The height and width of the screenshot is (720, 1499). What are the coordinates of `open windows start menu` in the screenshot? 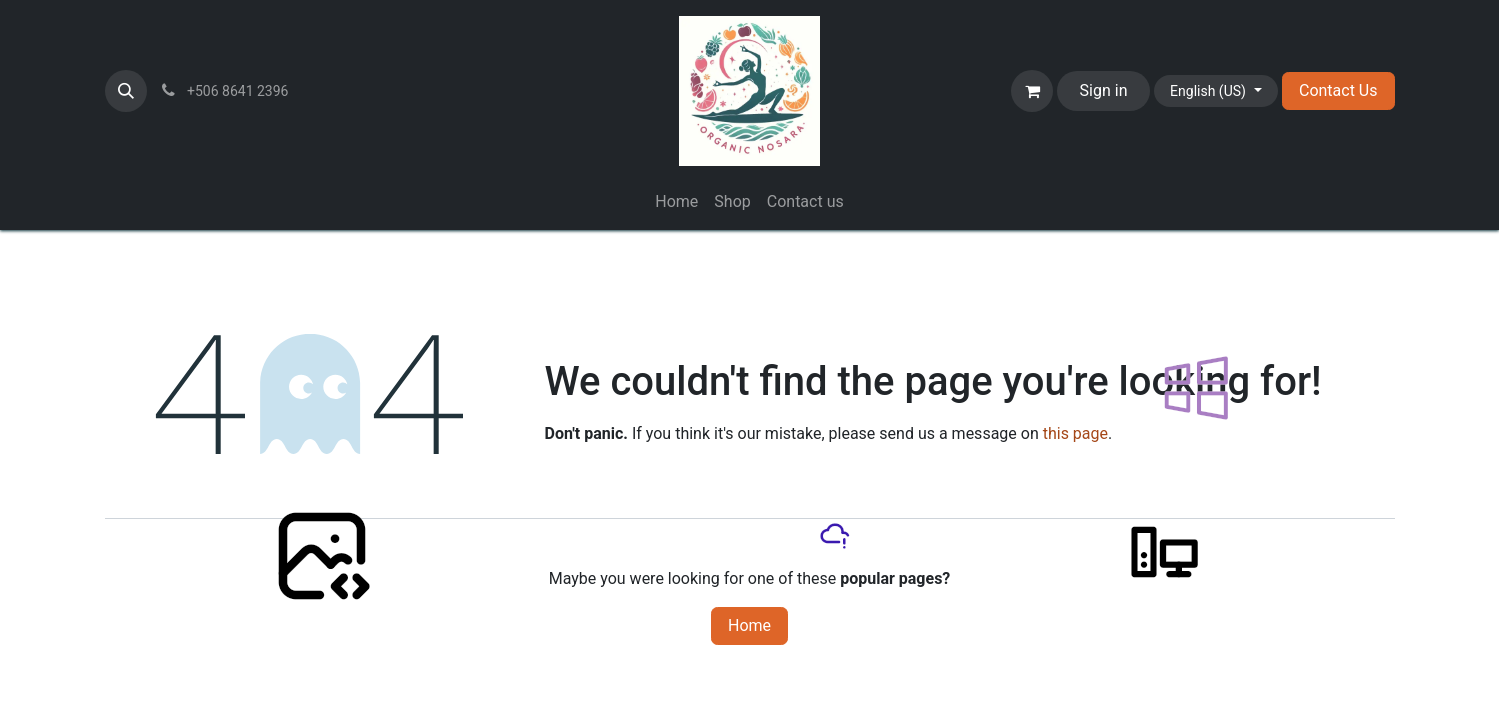 It's located at (1199, 388).